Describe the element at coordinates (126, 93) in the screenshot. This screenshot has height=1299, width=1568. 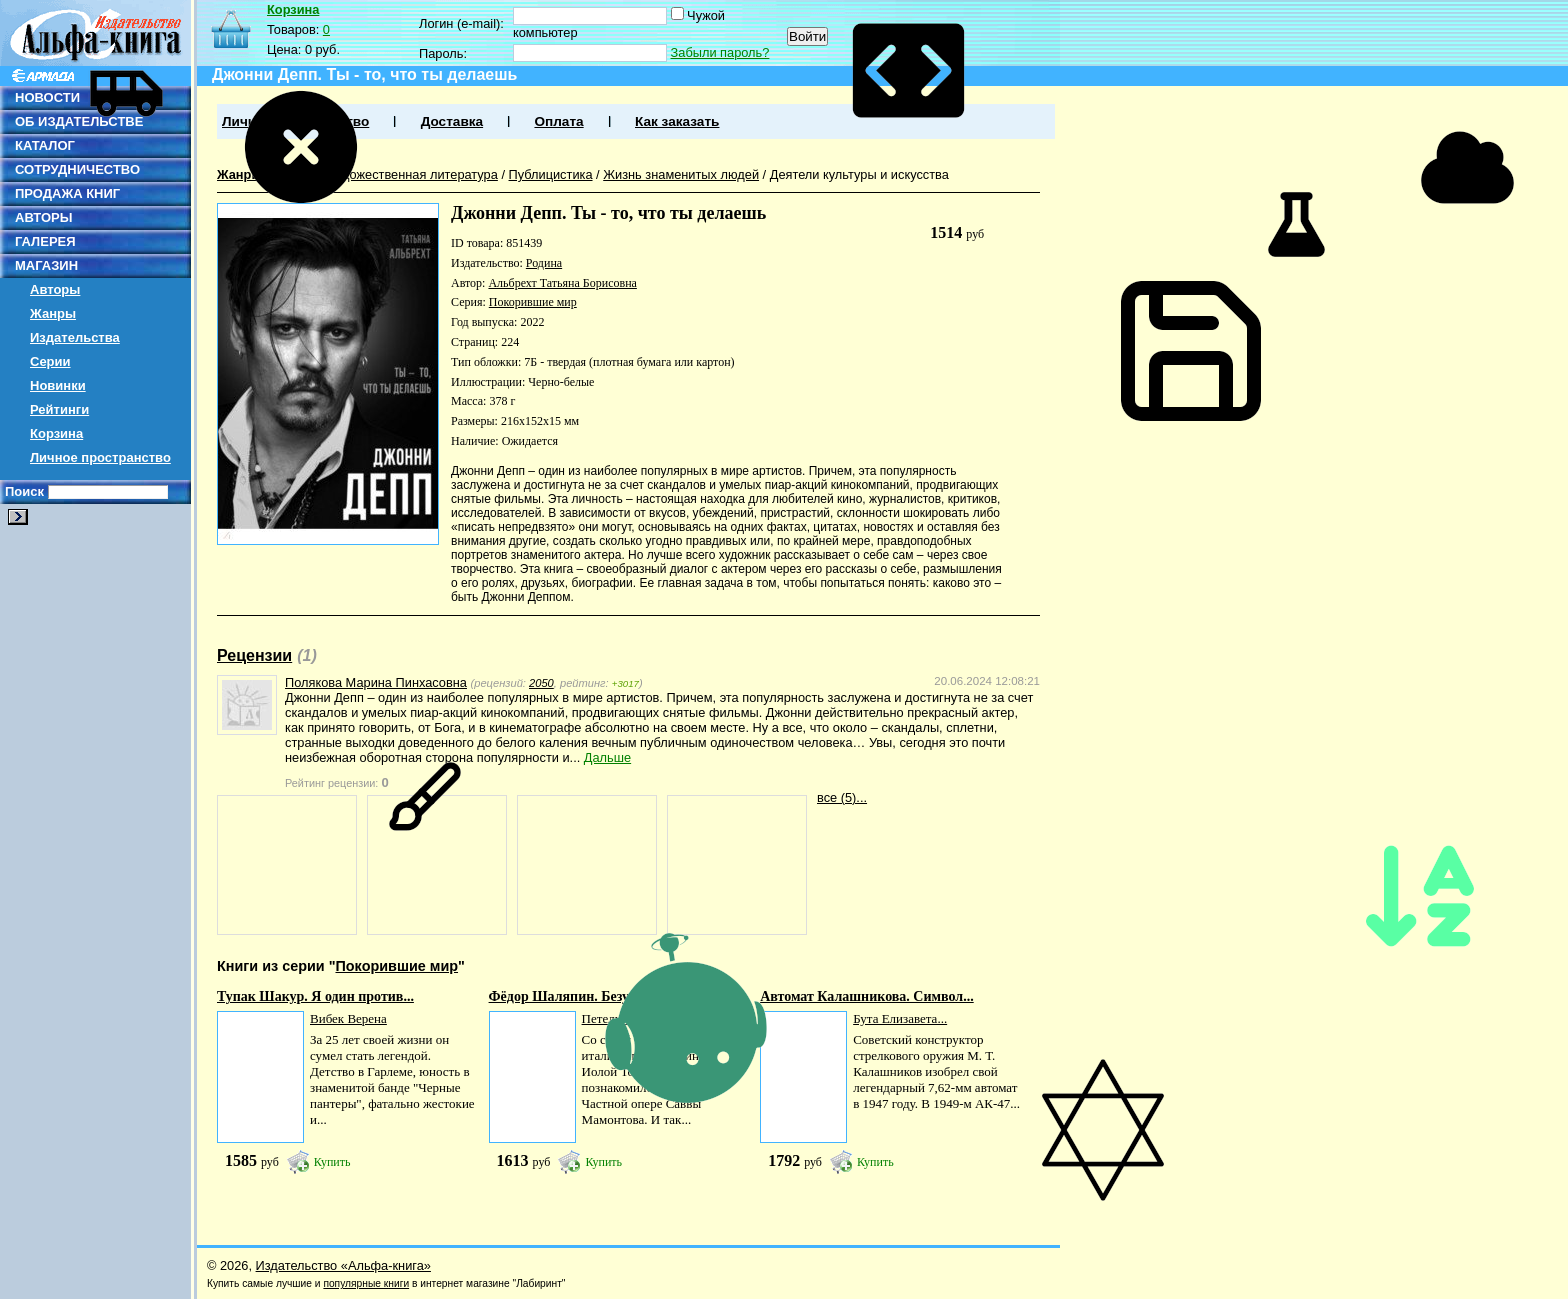
I see `access airport shuttle services` at that location.